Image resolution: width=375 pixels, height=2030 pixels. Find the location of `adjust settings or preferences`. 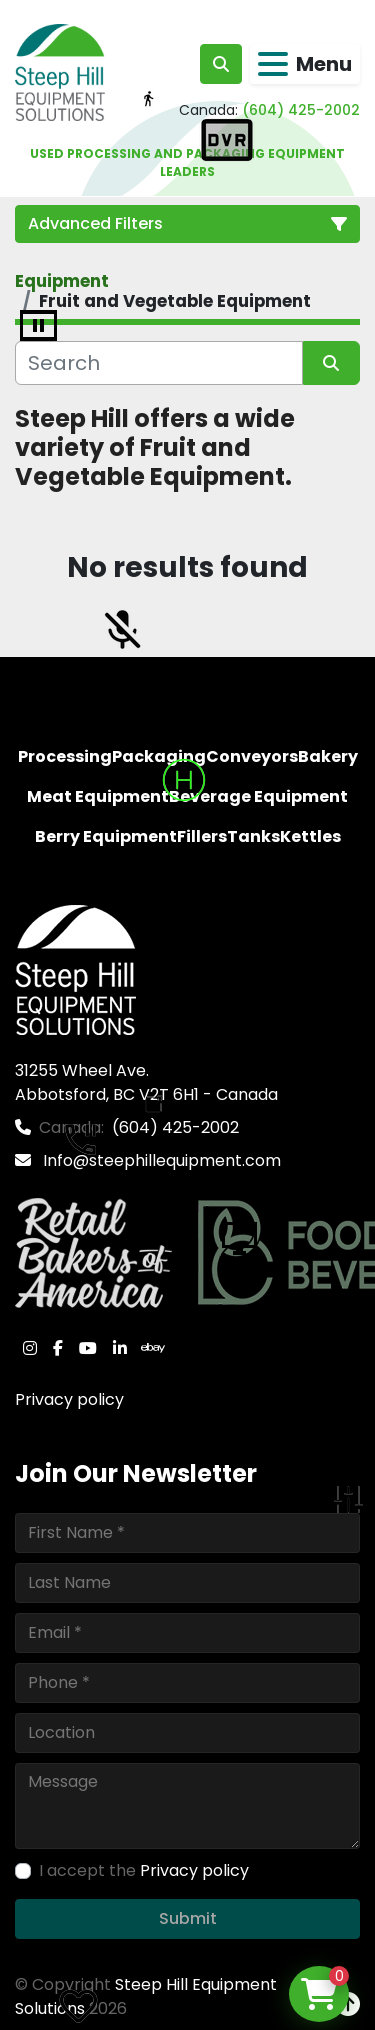

adjust settings or preferences is located at coordinates (348, 1499).